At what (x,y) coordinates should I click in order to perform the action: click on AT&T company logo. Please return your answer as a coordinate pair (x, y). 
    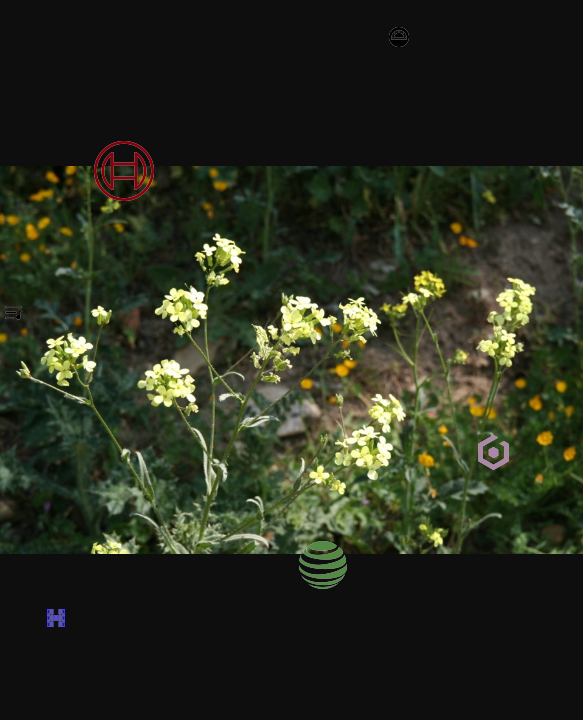
    Looking at the image, I should click on (323, 565).